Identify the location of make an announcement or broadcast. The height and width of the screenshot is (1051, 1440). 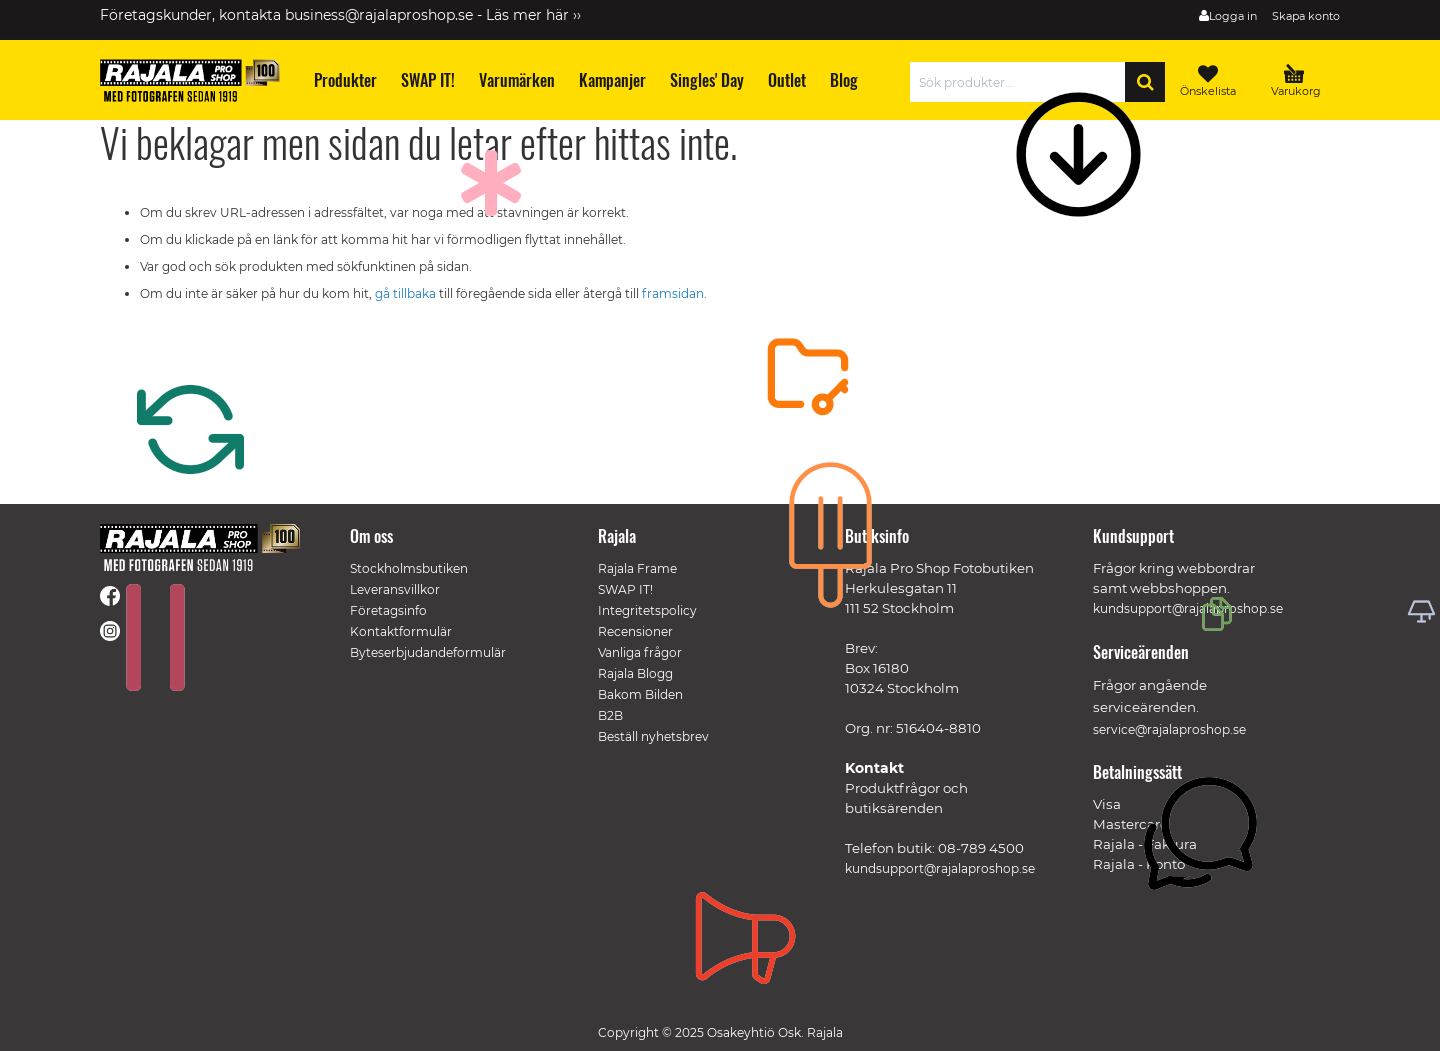
(740, 940).